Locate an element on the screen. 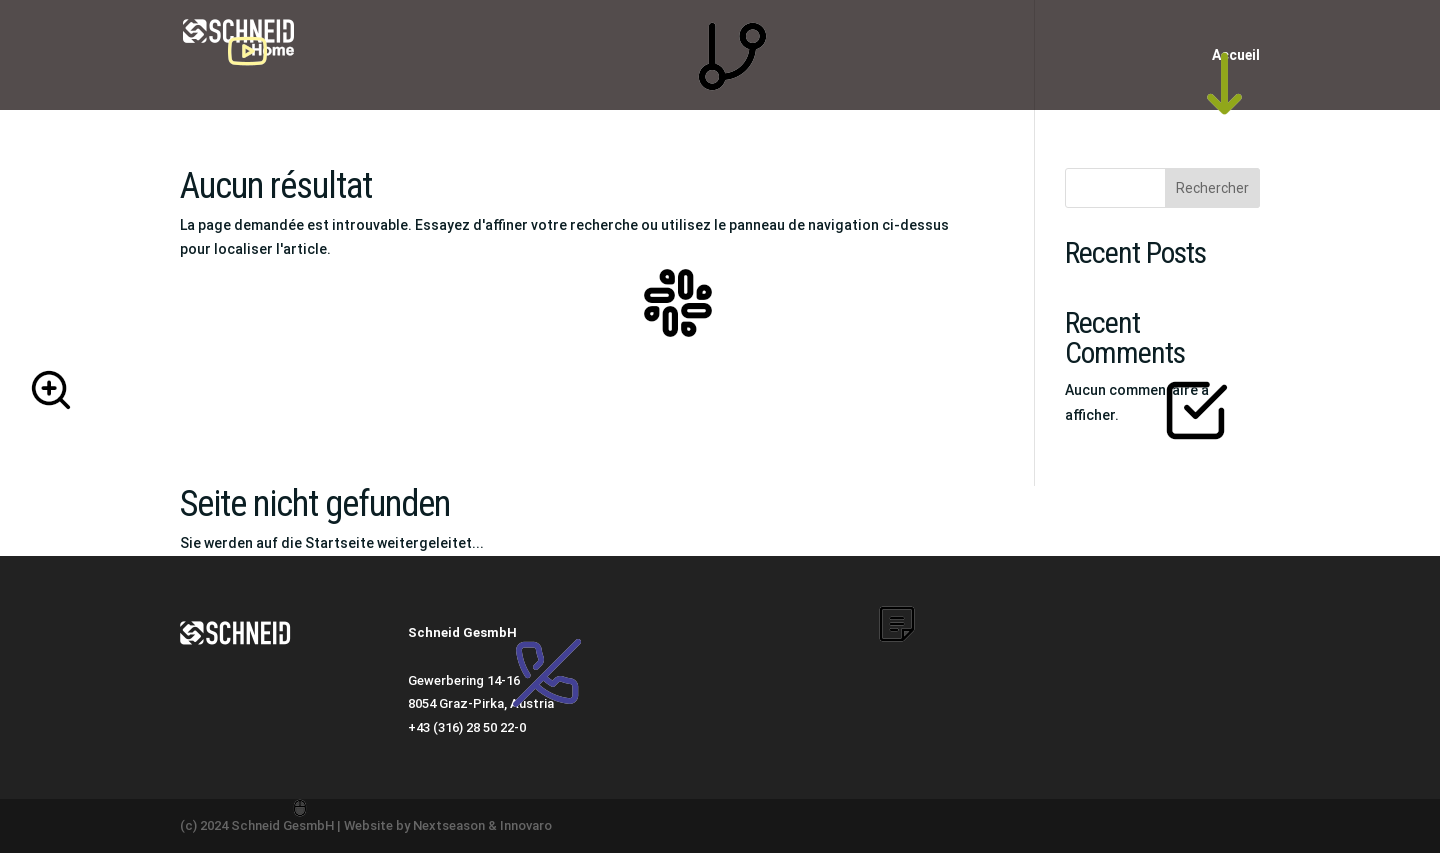 The image size is (1440, 853). open Slack messaging app is located at coordinates (678, 303).